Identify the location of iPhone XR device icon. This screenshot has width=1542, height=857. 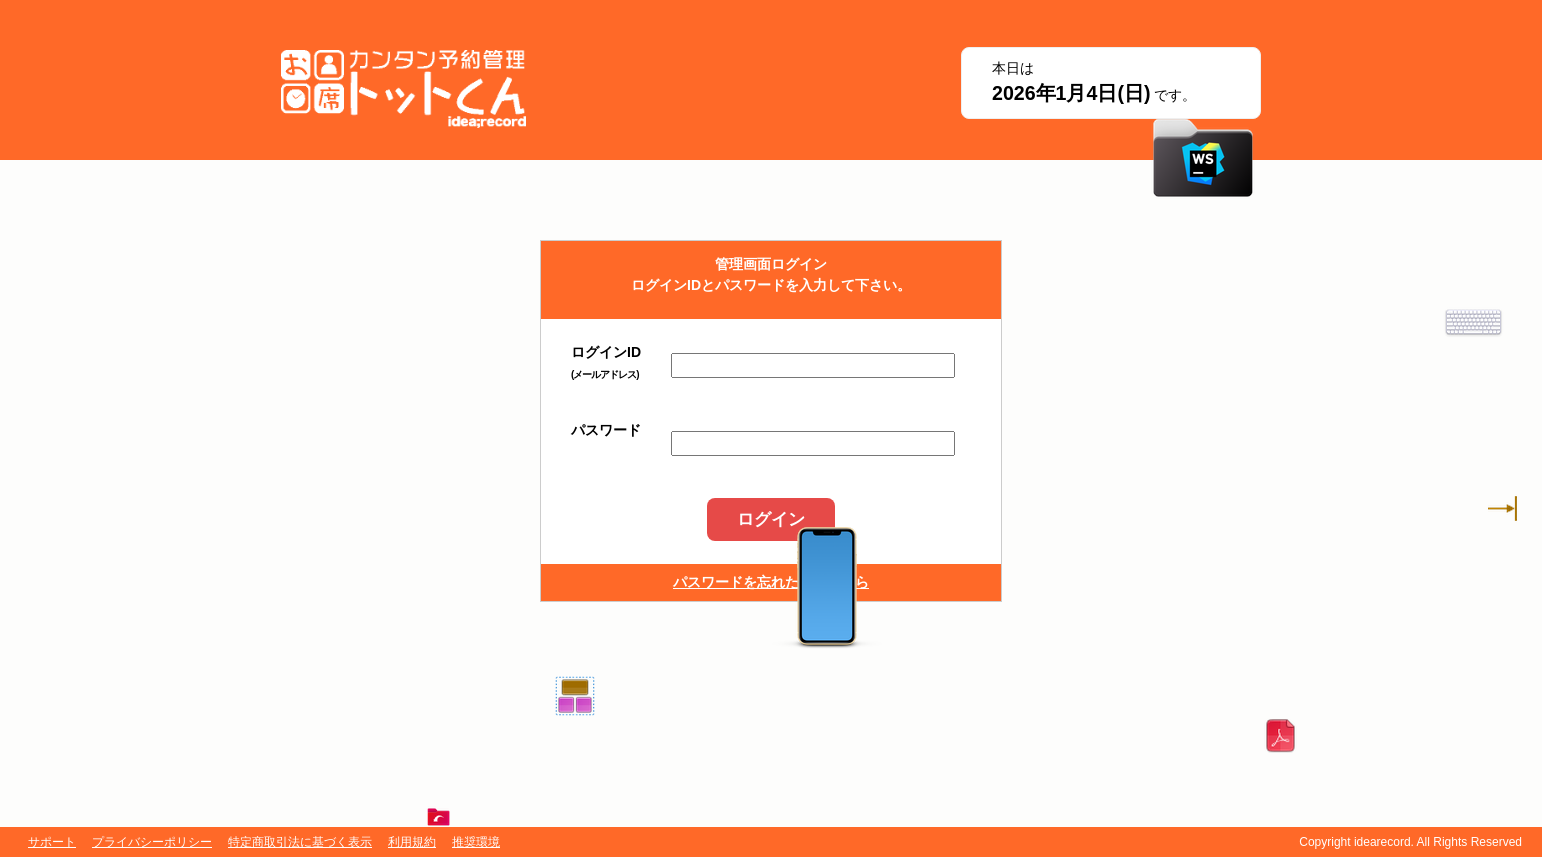
(827, 588).